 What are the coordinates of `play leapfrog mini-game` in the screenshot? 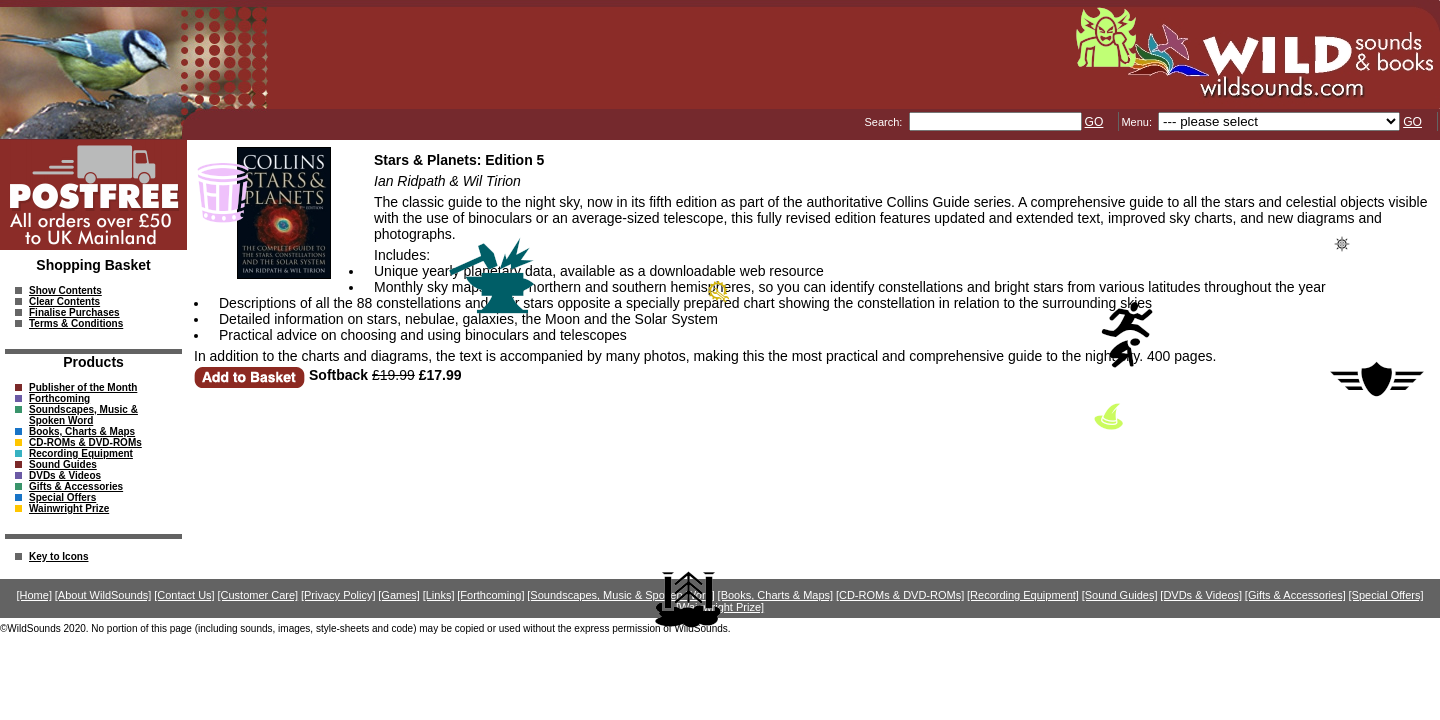 It's located at (1127, 335).